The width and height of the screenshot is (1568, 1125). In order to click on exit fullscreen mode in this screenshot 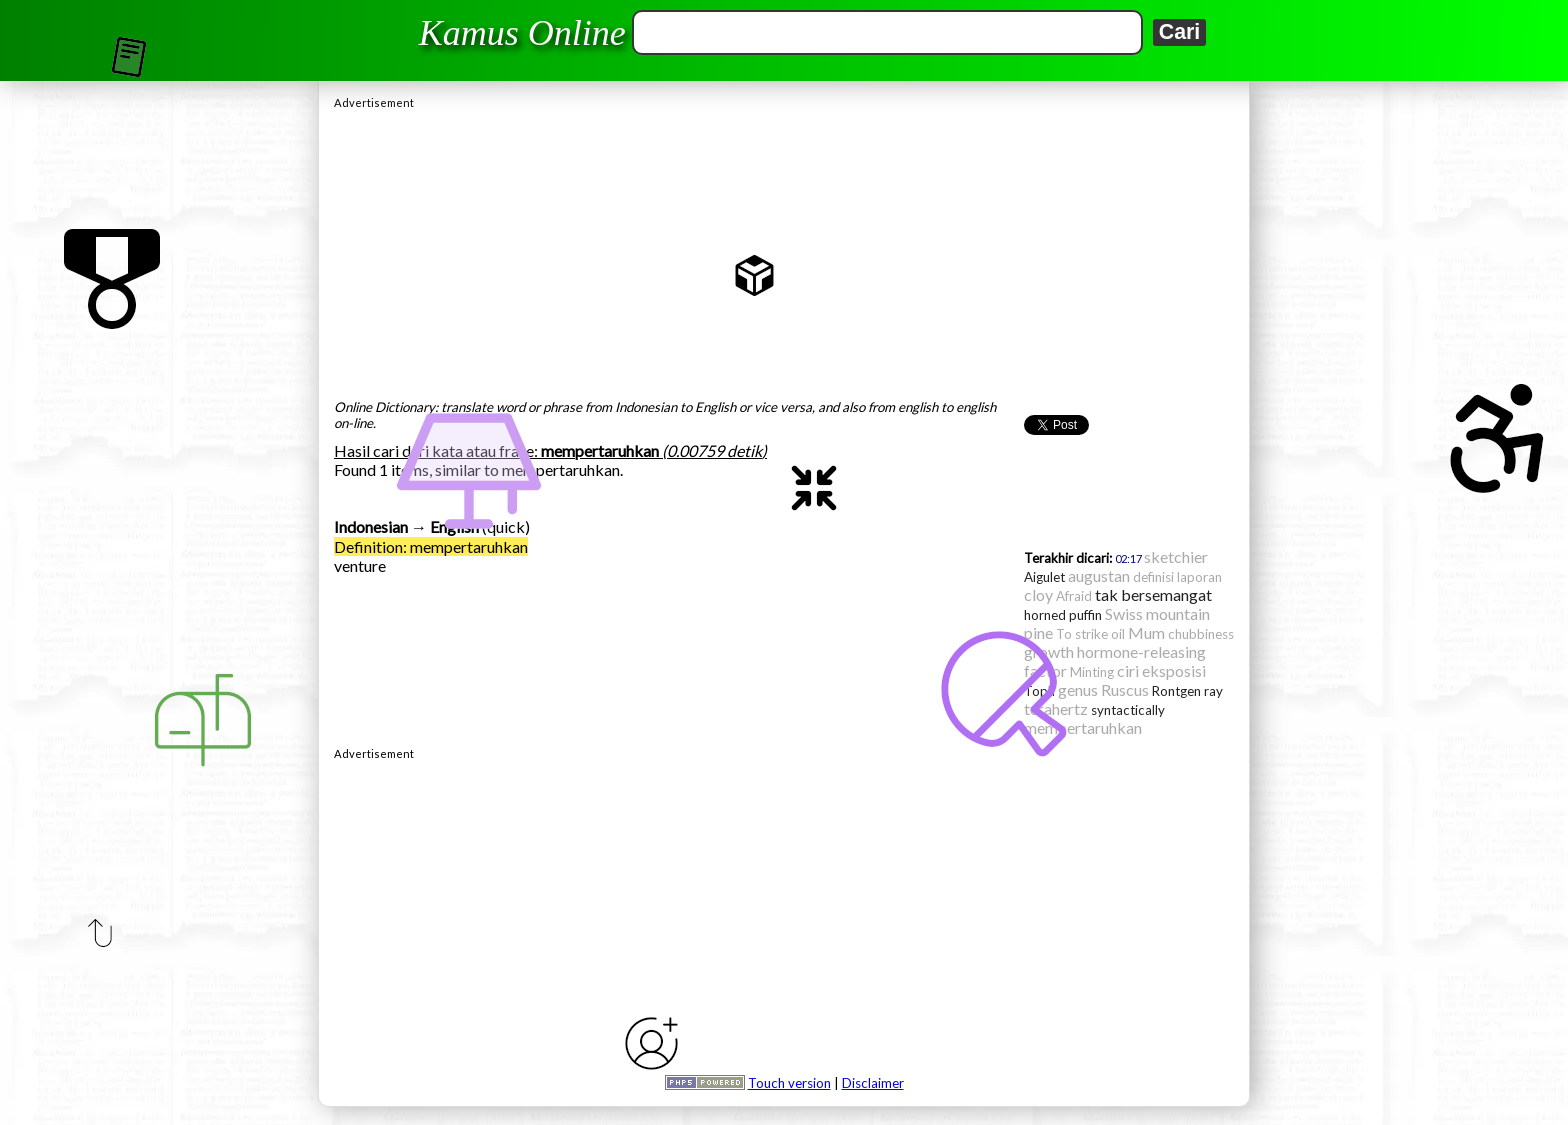, I will do `click(814, 488)`.